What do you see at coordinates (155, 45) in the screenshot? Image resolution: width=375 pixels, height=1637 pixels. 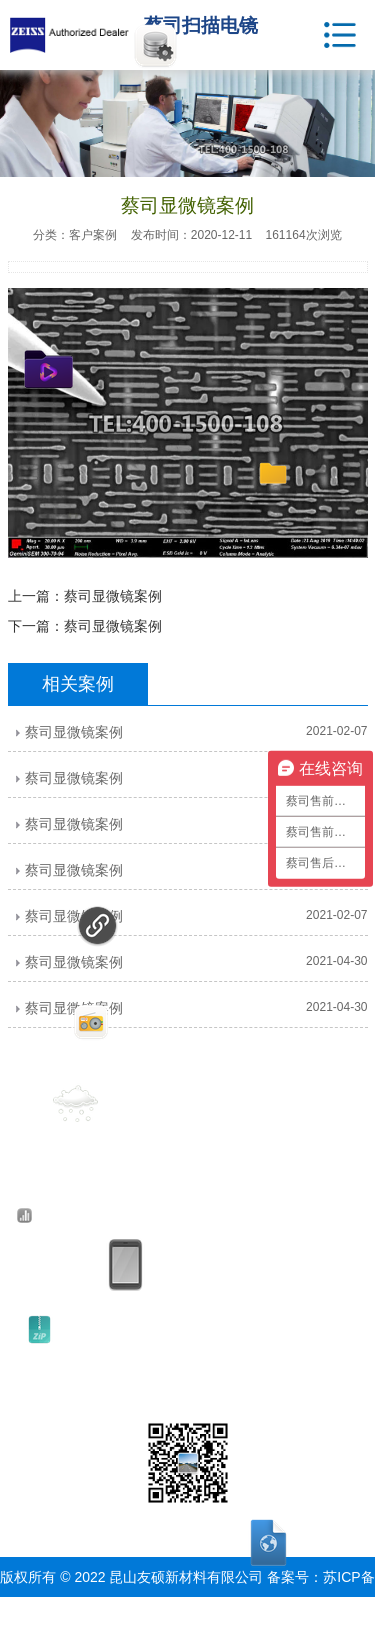 I see `open gda database browser application` at bounding box center [155, 45].